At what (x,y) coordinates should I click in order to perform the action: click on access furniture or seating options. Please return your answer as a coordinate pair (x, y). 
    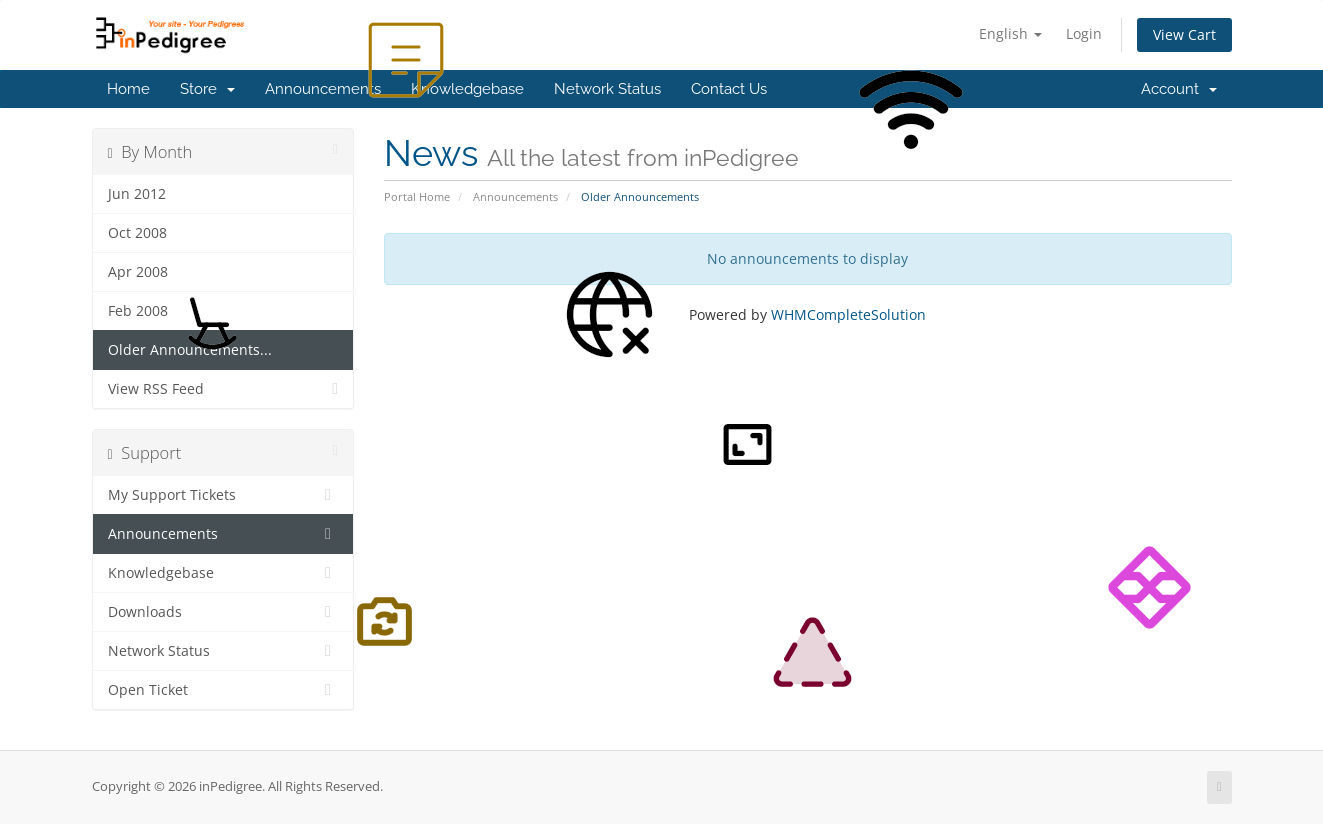
    Looking at the image, I should click on (212, 323).